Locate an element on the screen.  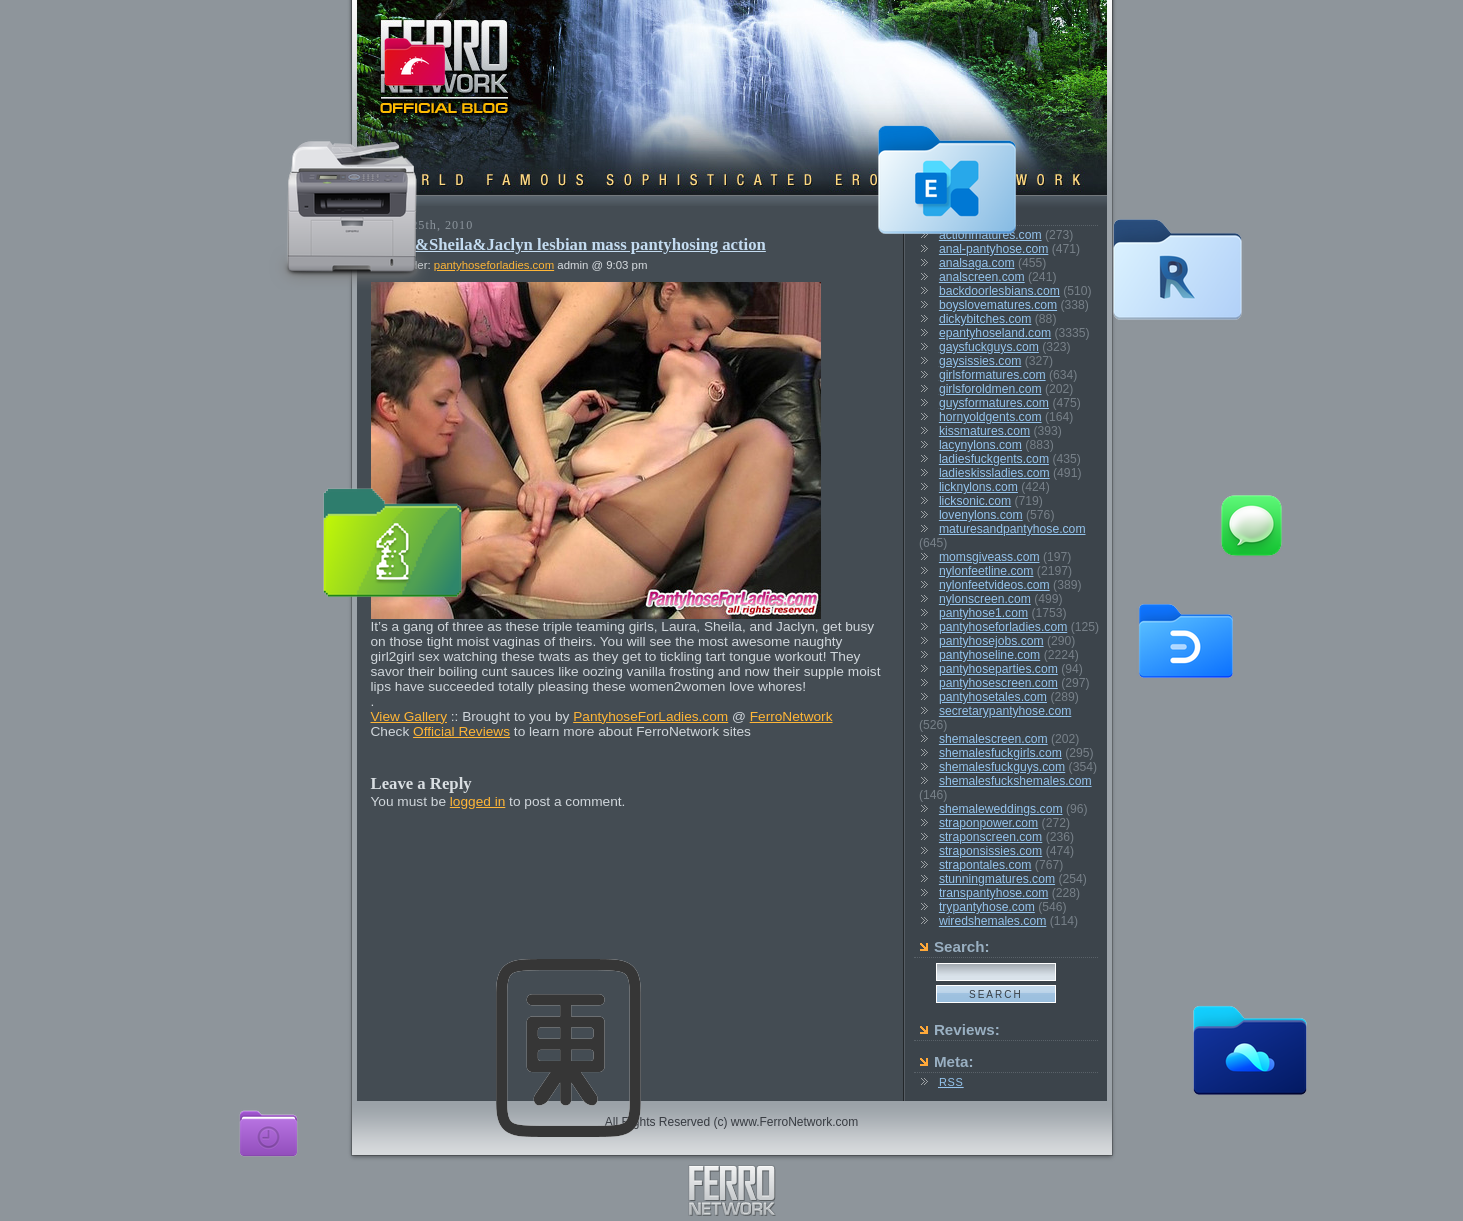
share content via messages is located at coordinates (1251, 525).